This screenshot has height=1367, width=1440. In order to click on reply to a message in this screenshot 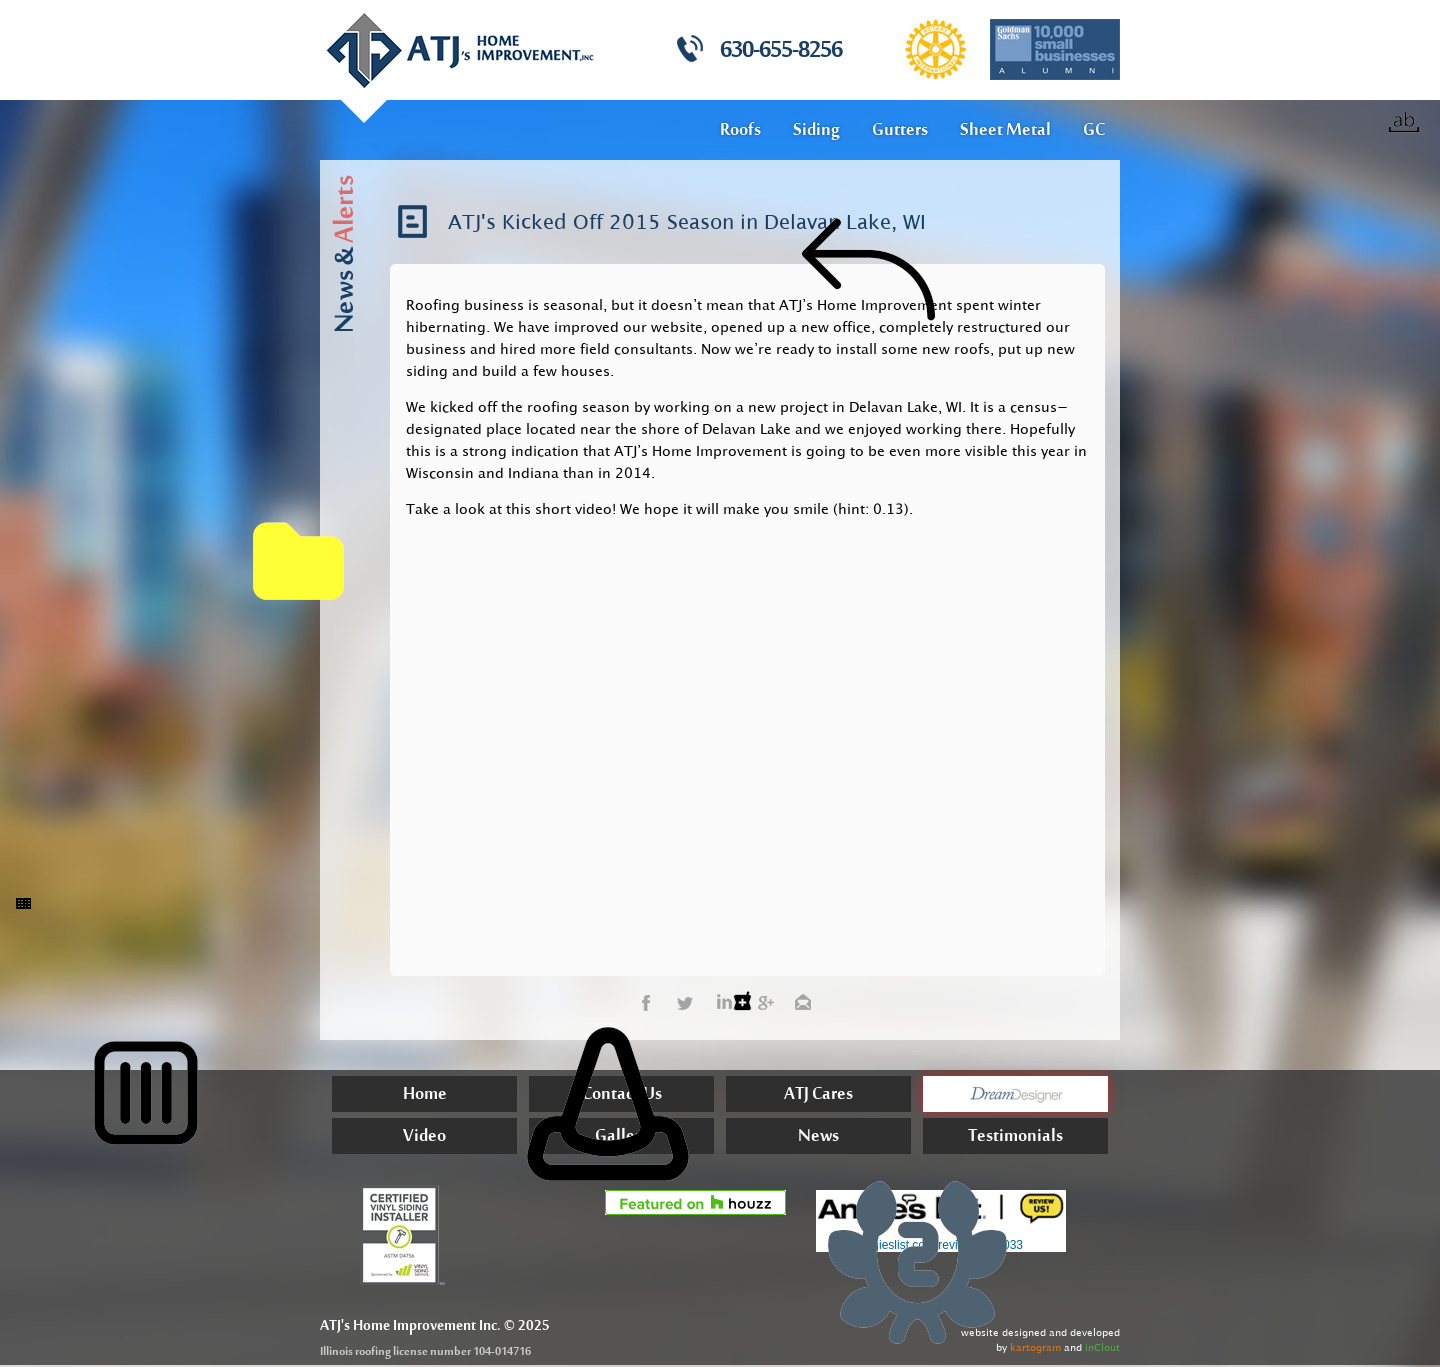, I will do `click(868, 269)`.